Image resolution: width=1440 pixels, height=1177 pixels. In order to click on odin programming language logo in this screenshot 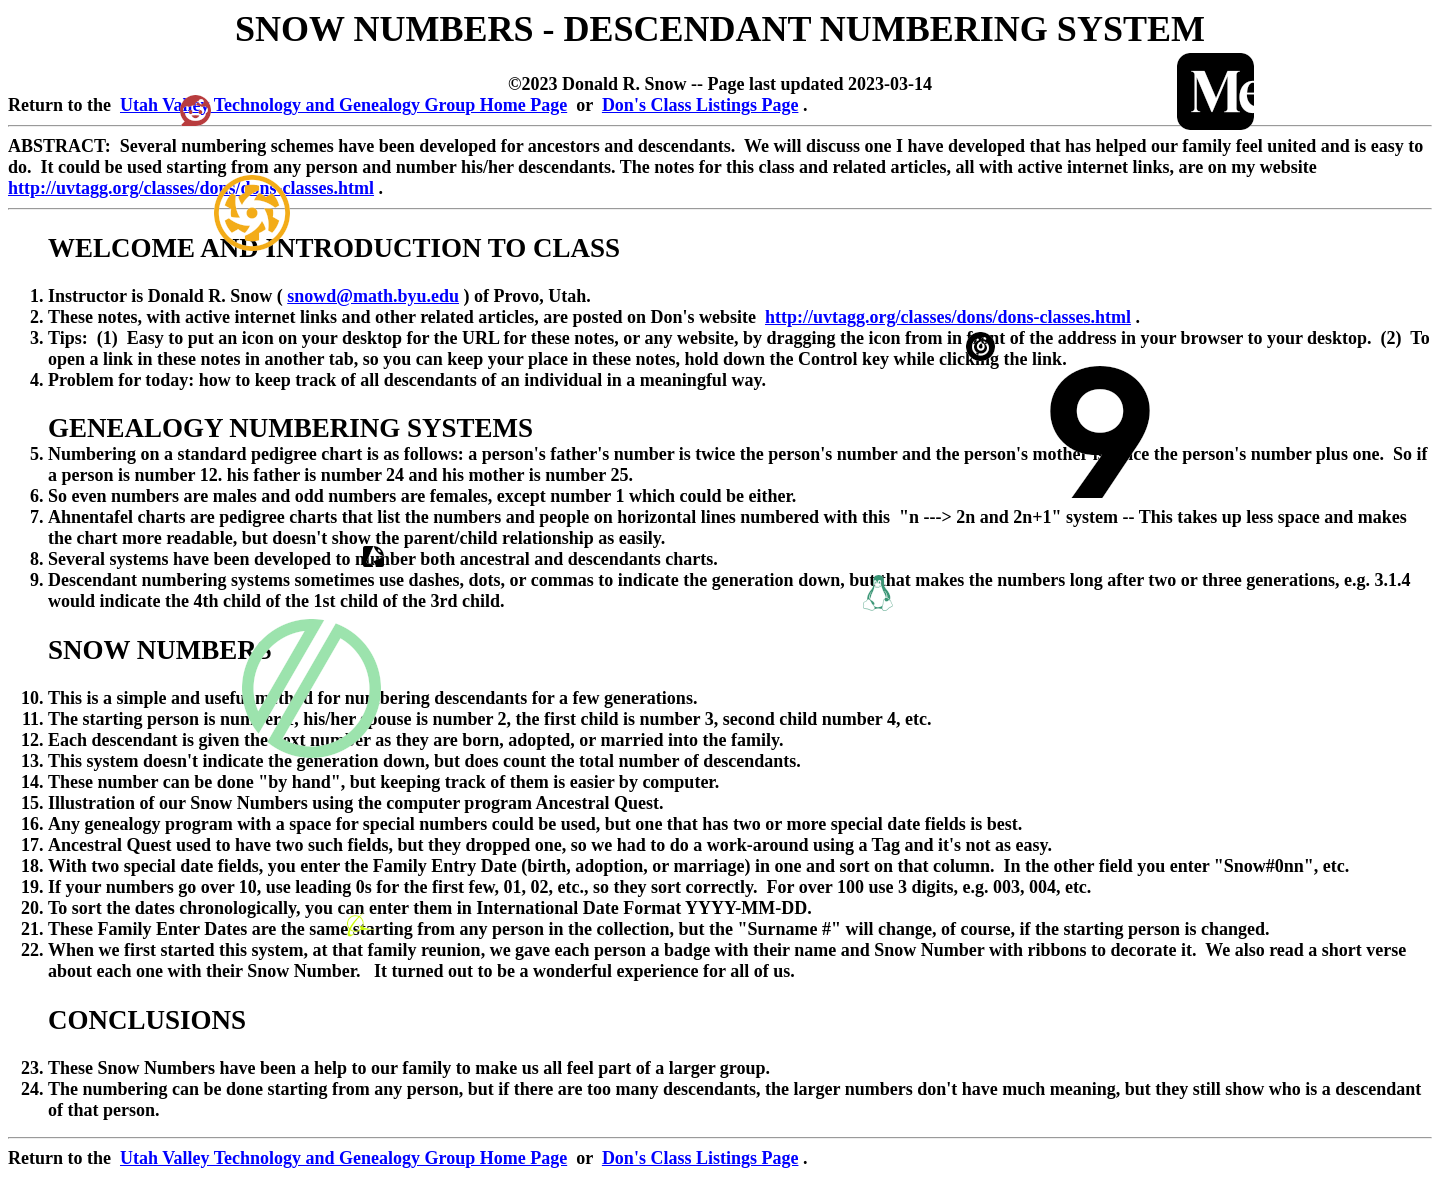, I will do `click(311, 688)`.